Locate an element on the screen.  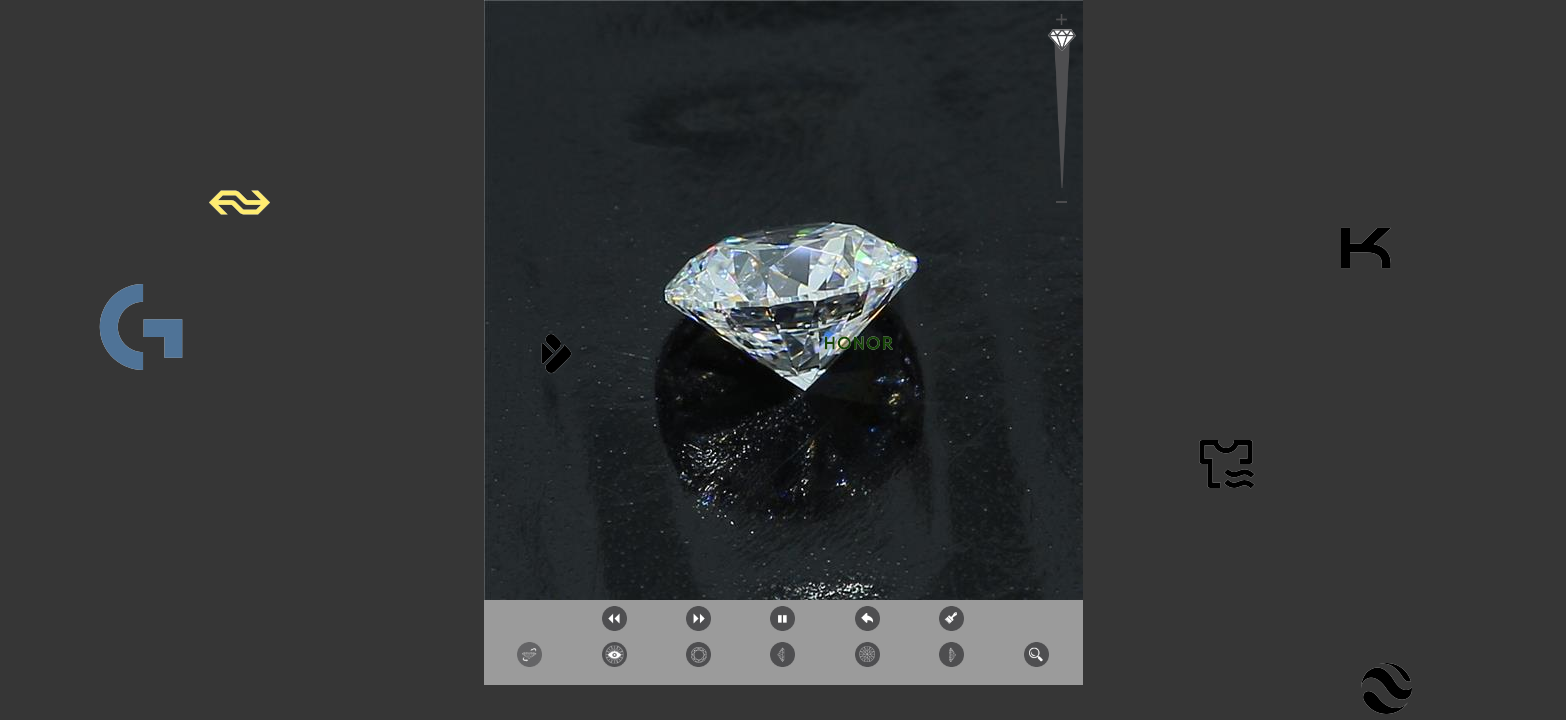
indicates air-dry or hang-dry clothing is located at coordinates (1226, 464).